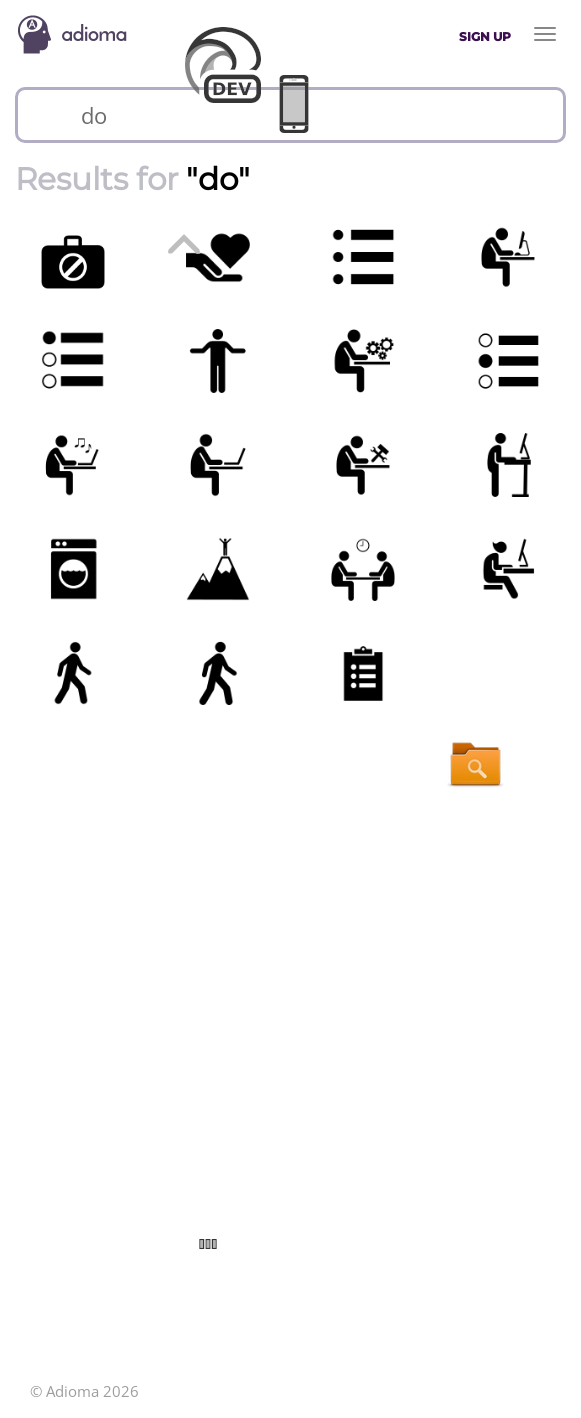 This screenshot has height=1418, width=581. Describe the element at coordinates (208, 1244) in the screenshot. I see `switch between open workspaces or desktops` at that location.